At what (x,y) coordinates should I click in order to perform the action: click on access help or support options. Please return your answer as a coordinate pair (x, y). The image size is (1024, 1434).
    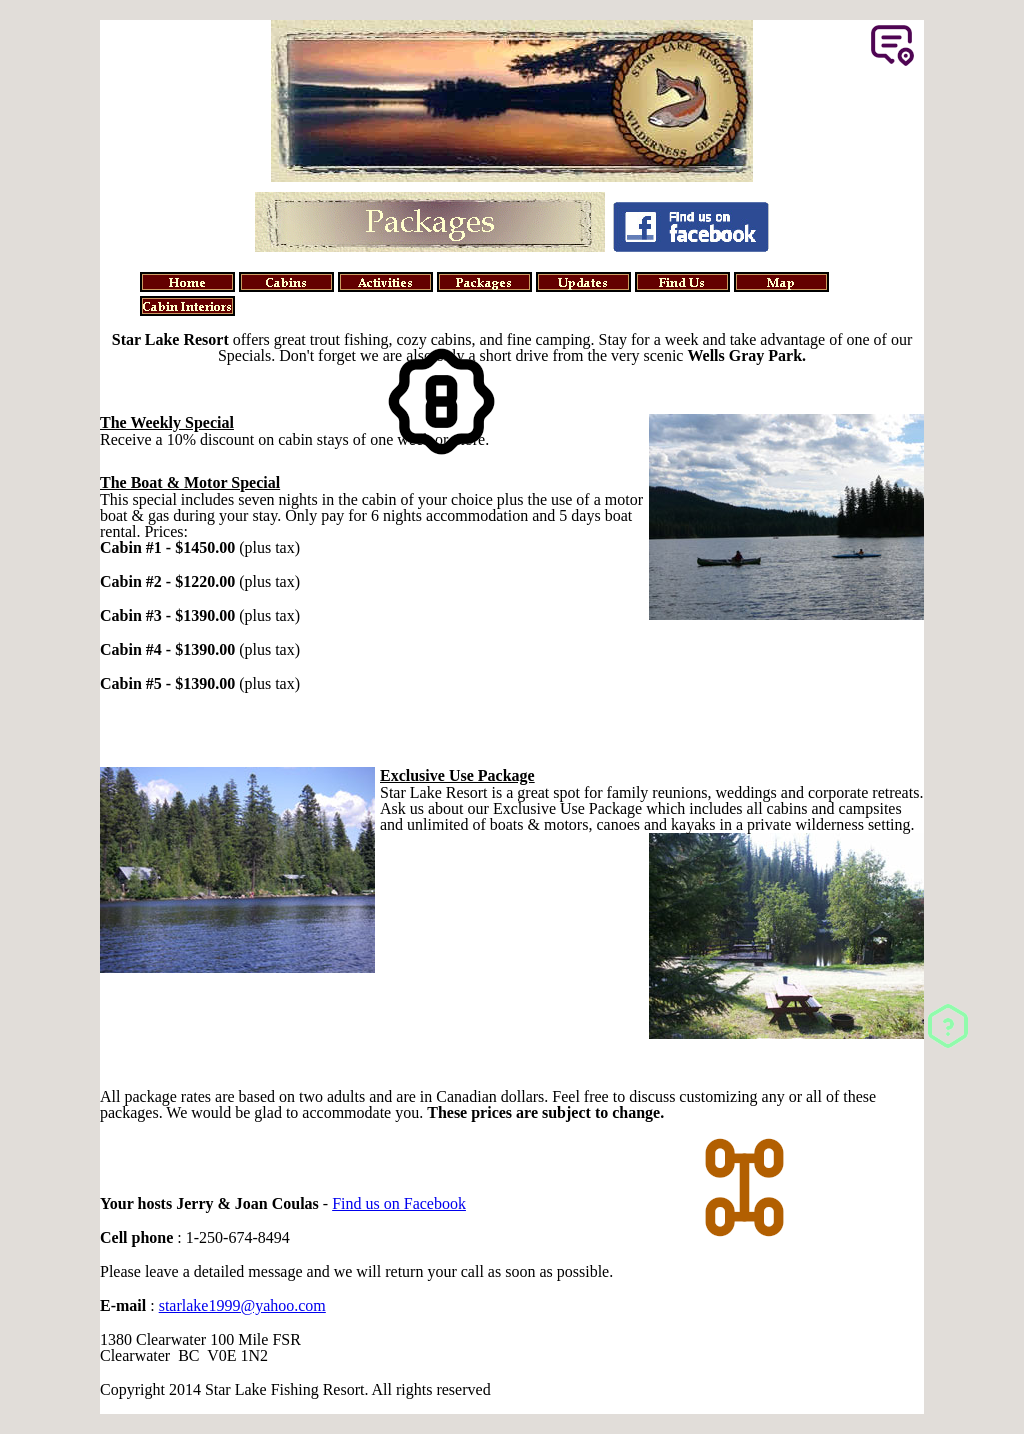
    Looking at the image, I should click on (948, 1026).